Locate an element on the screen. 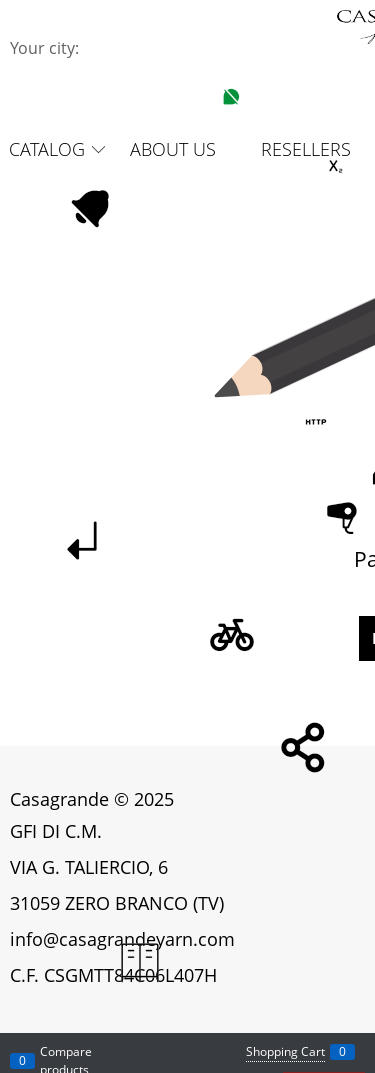 The image size is (375, 1073). mute or disable chat notifications is located at coordinates (231, 97).